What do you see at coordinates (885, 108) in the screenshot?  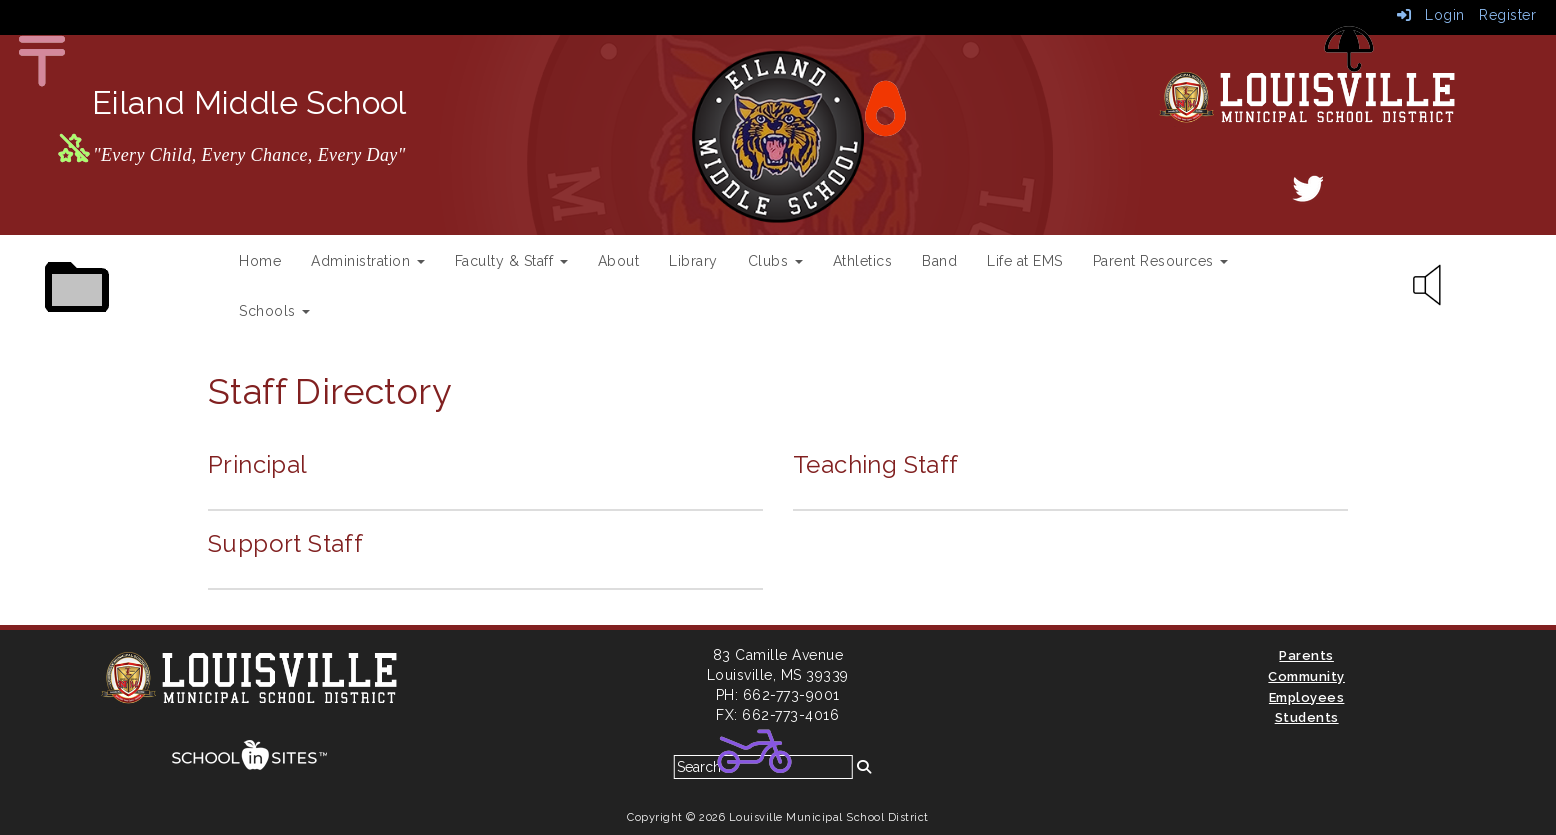 I see `indicates vegetarian or vegan food options` at bounding box center [885, 108].